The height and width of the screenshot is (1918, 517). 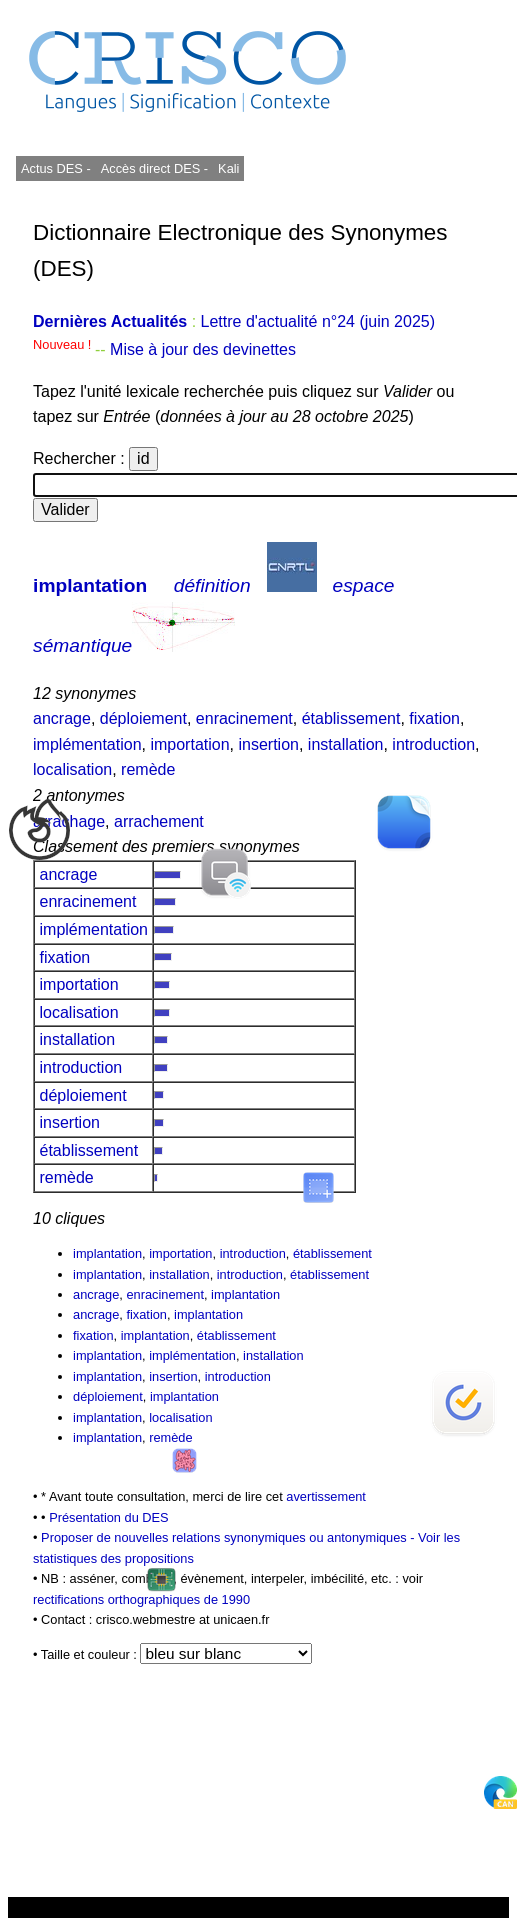 I want to click on launch Gang Beasts game, so click(x=184, y=1460).